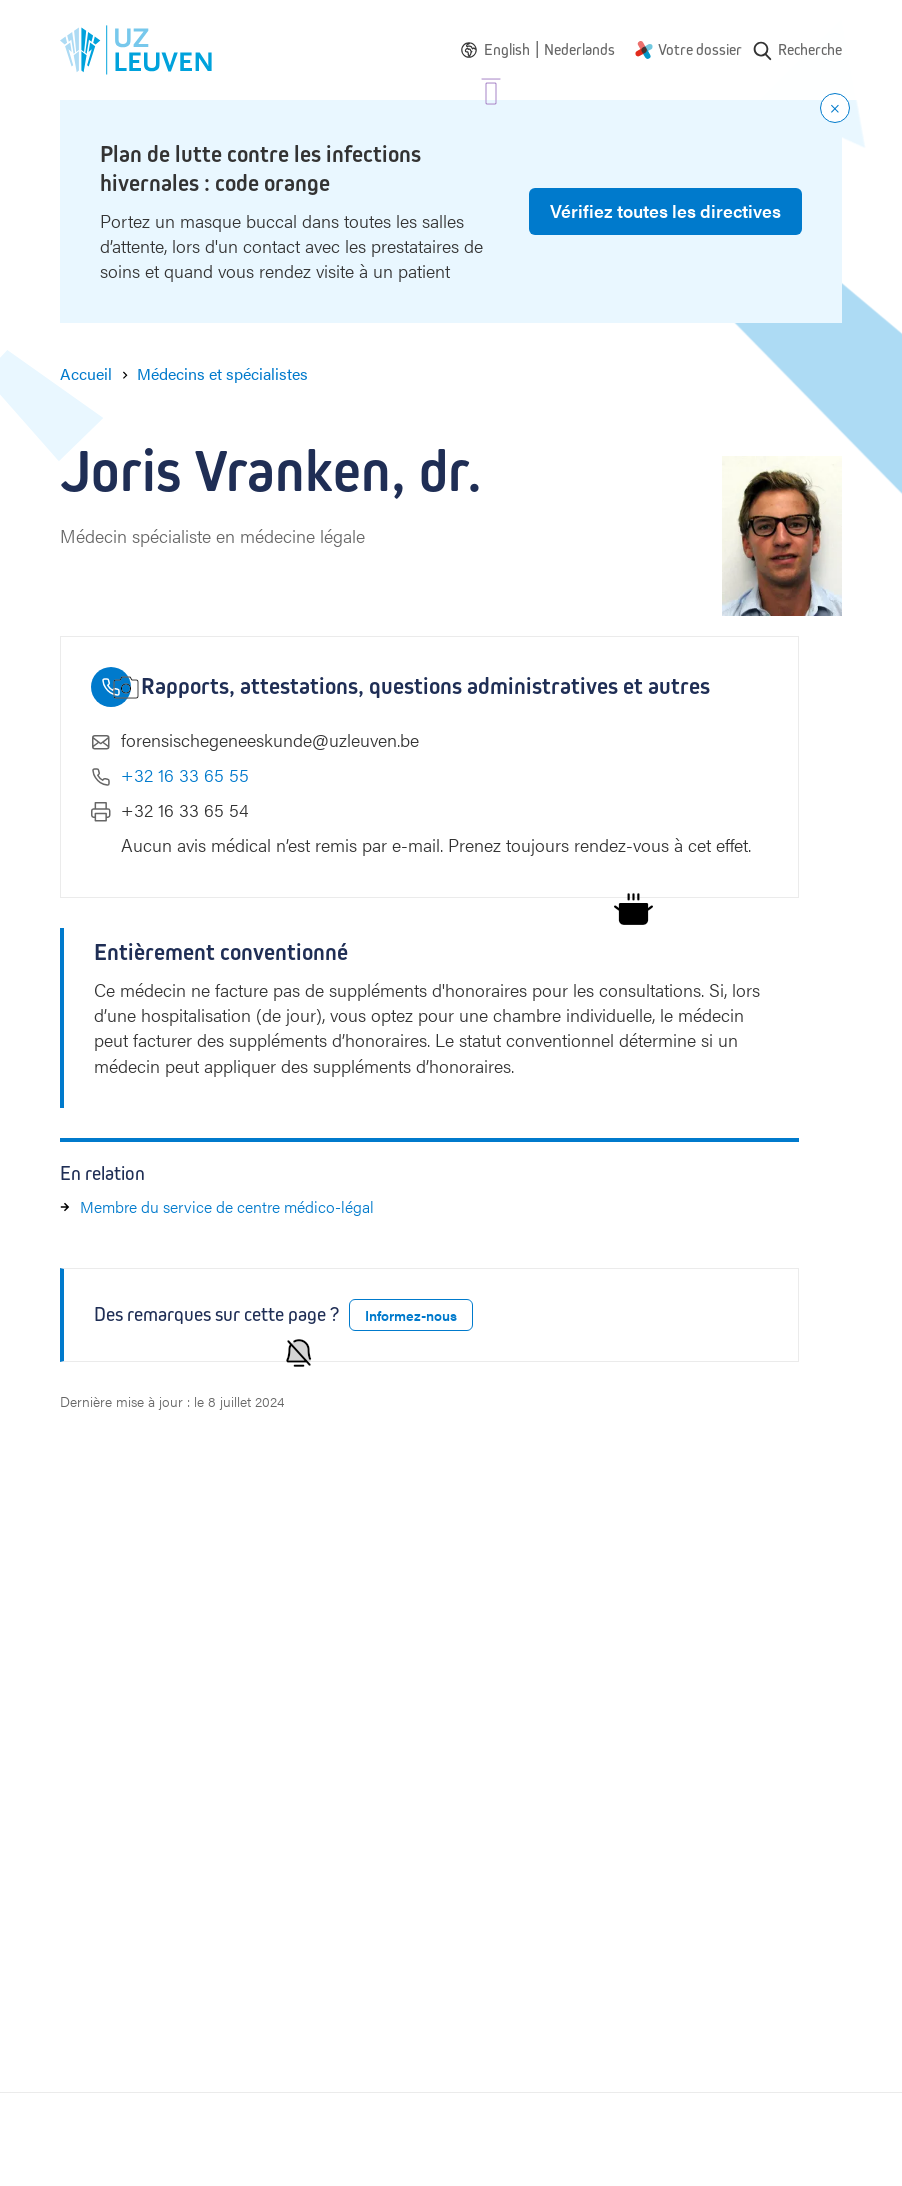 This screenshot has width=902, height=2186. Describe the element at coordinates (299, 1353) in the screenshot. I see `mute notifications` at that location.